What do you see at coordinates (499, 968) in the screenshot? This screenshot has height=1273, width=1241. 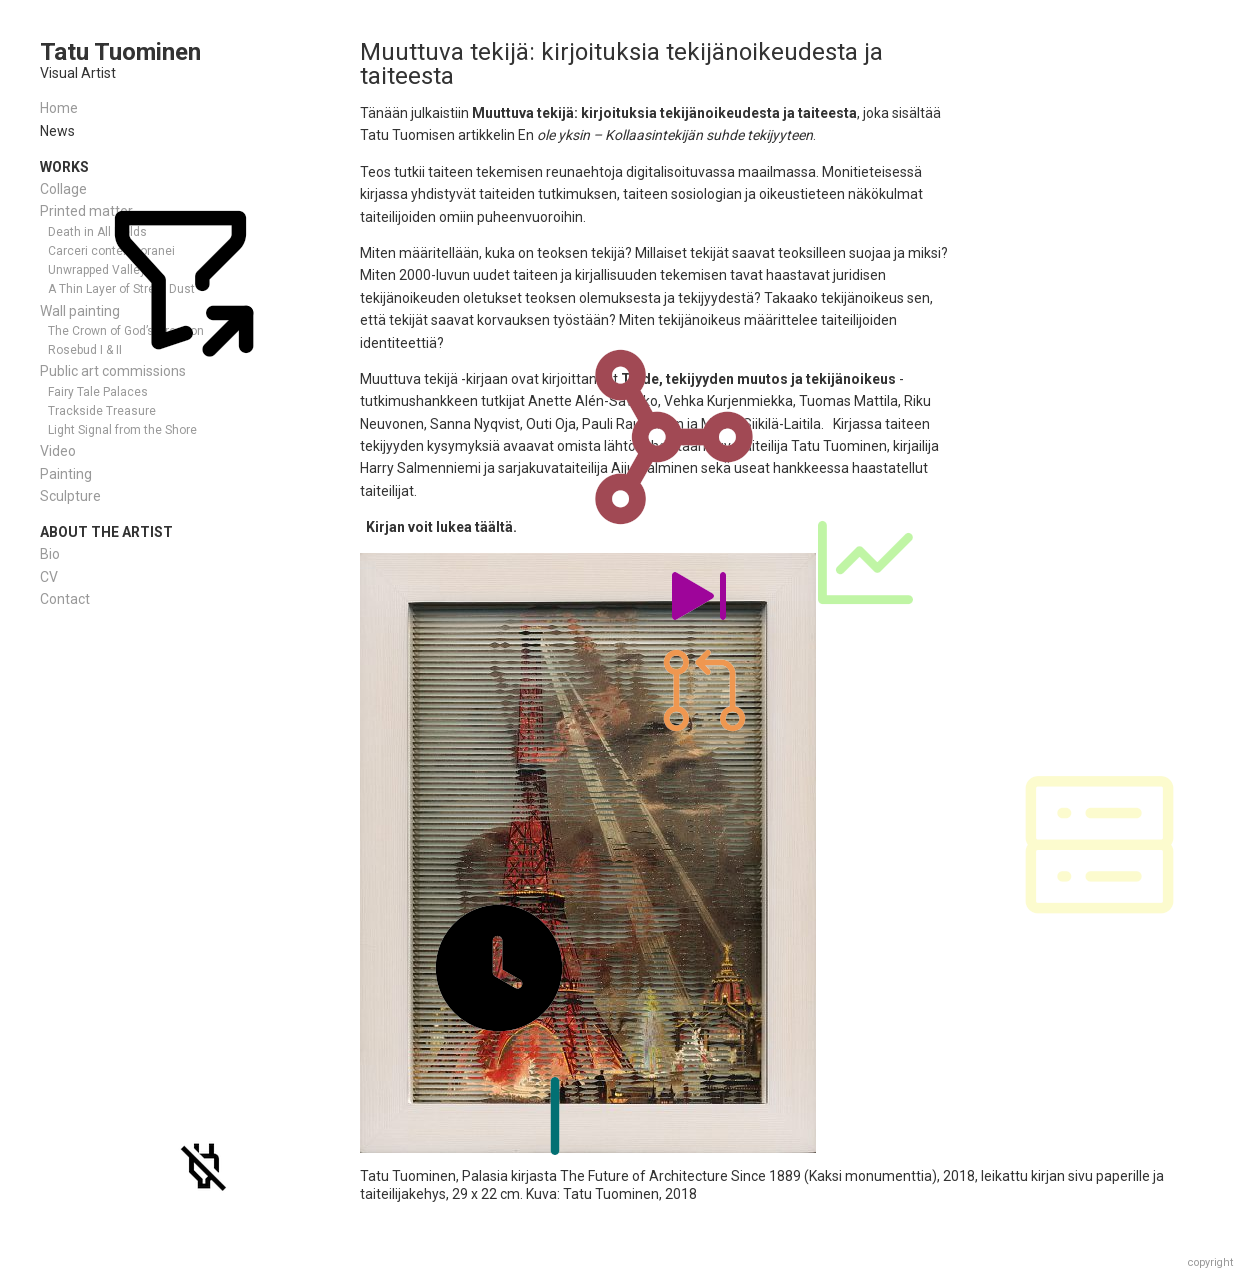 I see `view time or clock settings` at bounding box center [499, 968].